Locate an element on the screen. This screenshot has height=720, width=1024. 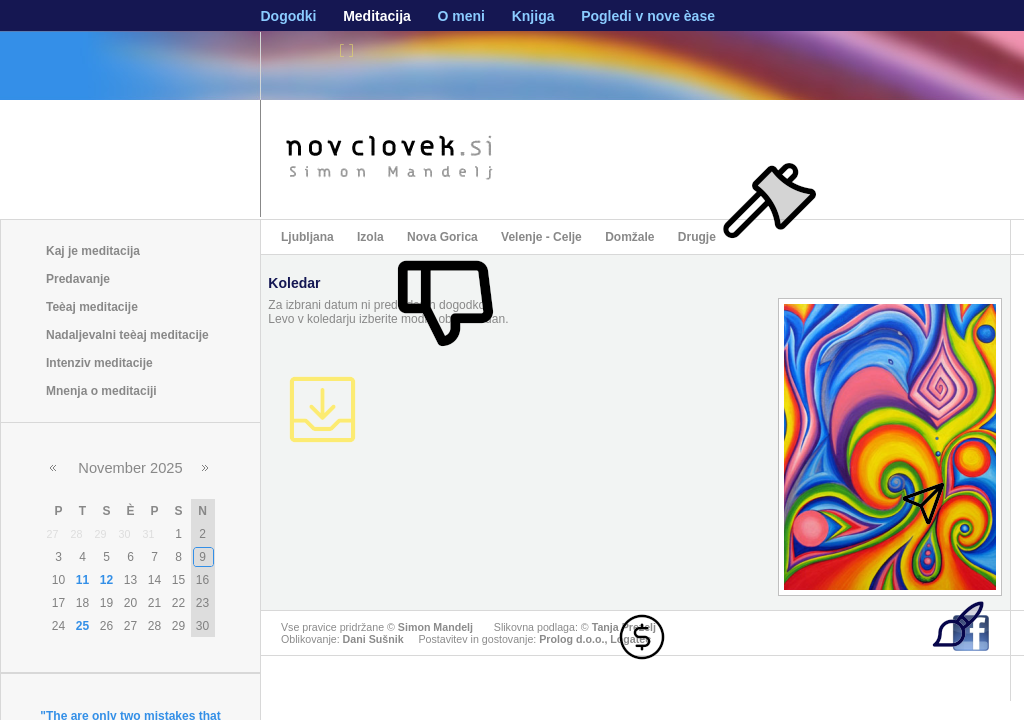
access drawing or painting tools is located at coordinates (960, 625).